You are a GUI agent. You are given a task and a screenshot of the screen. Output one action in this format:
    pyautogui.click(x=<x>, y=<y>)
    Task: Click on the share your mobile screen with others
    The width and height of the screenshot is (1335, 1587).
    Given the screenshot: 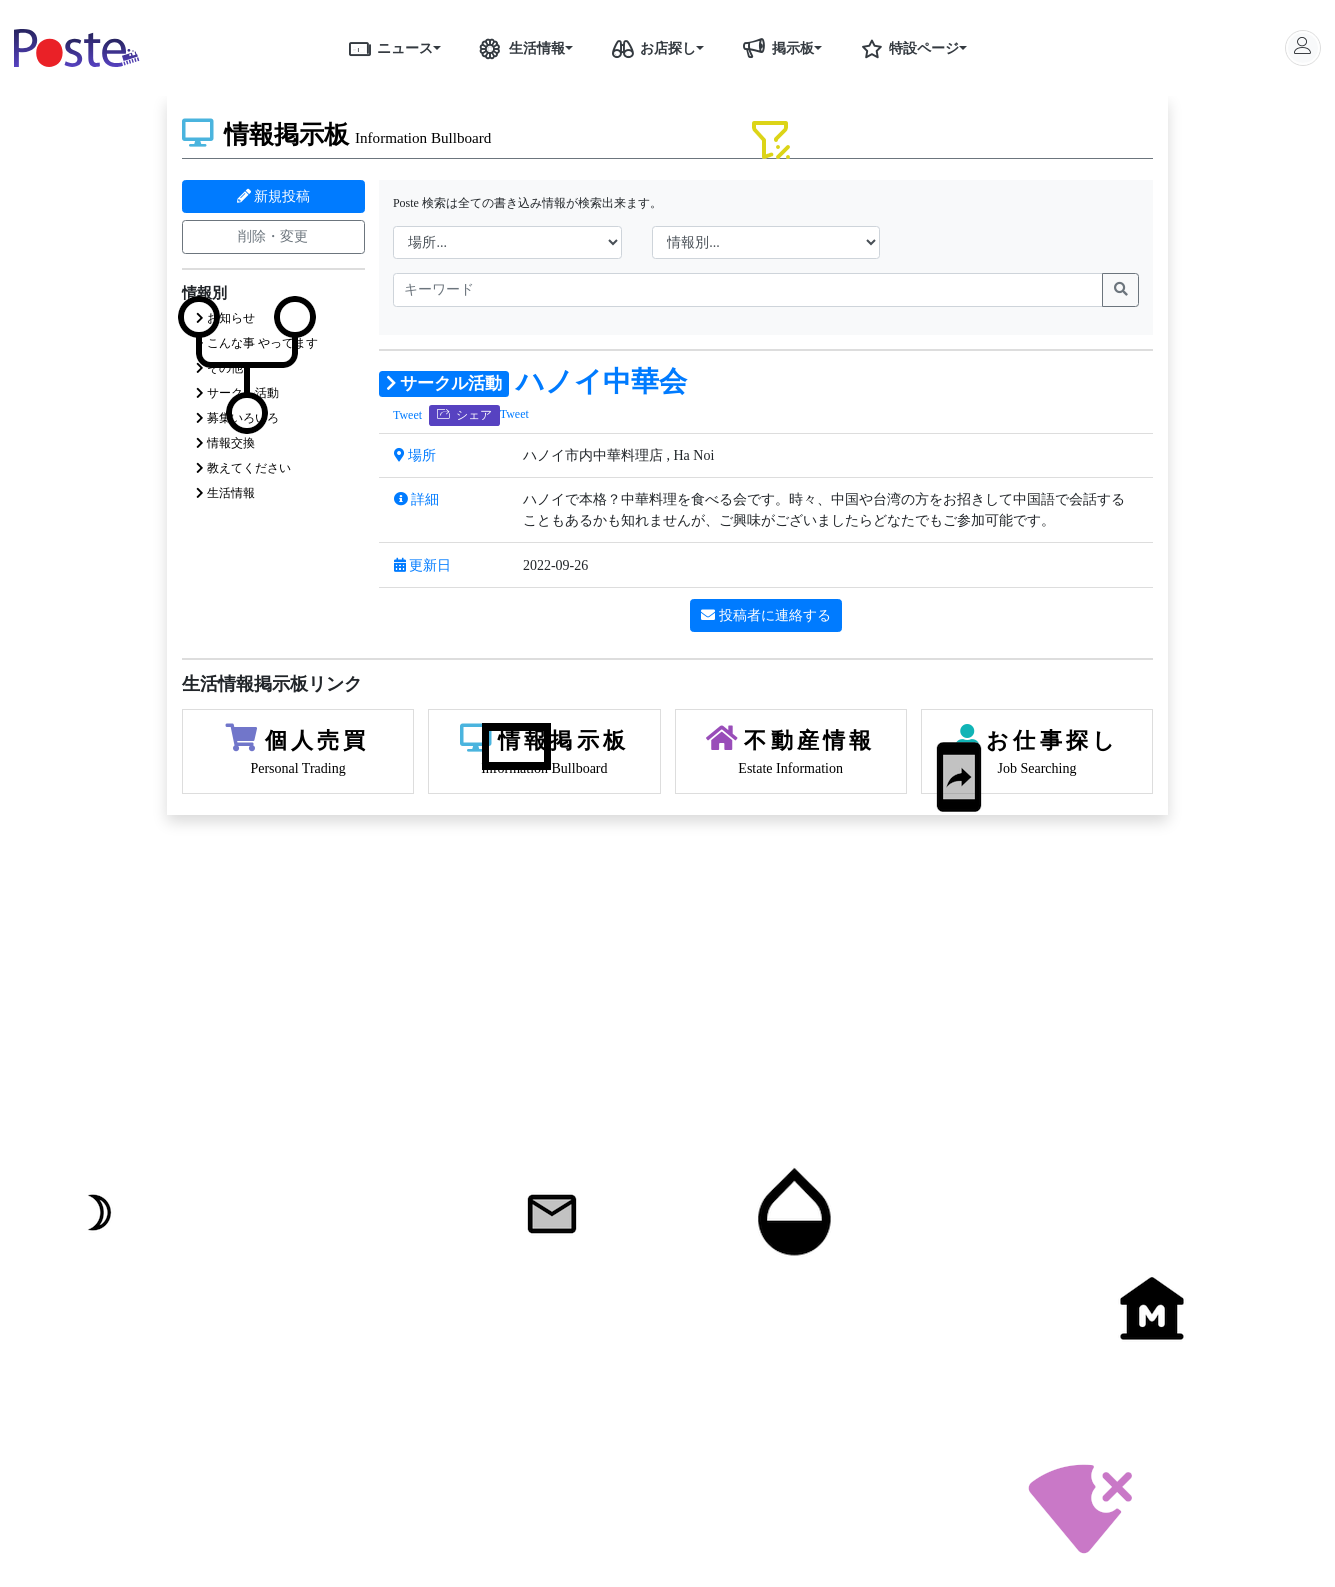 What is the action you would take?
    pyautogui.click(x=959, y=777)
    